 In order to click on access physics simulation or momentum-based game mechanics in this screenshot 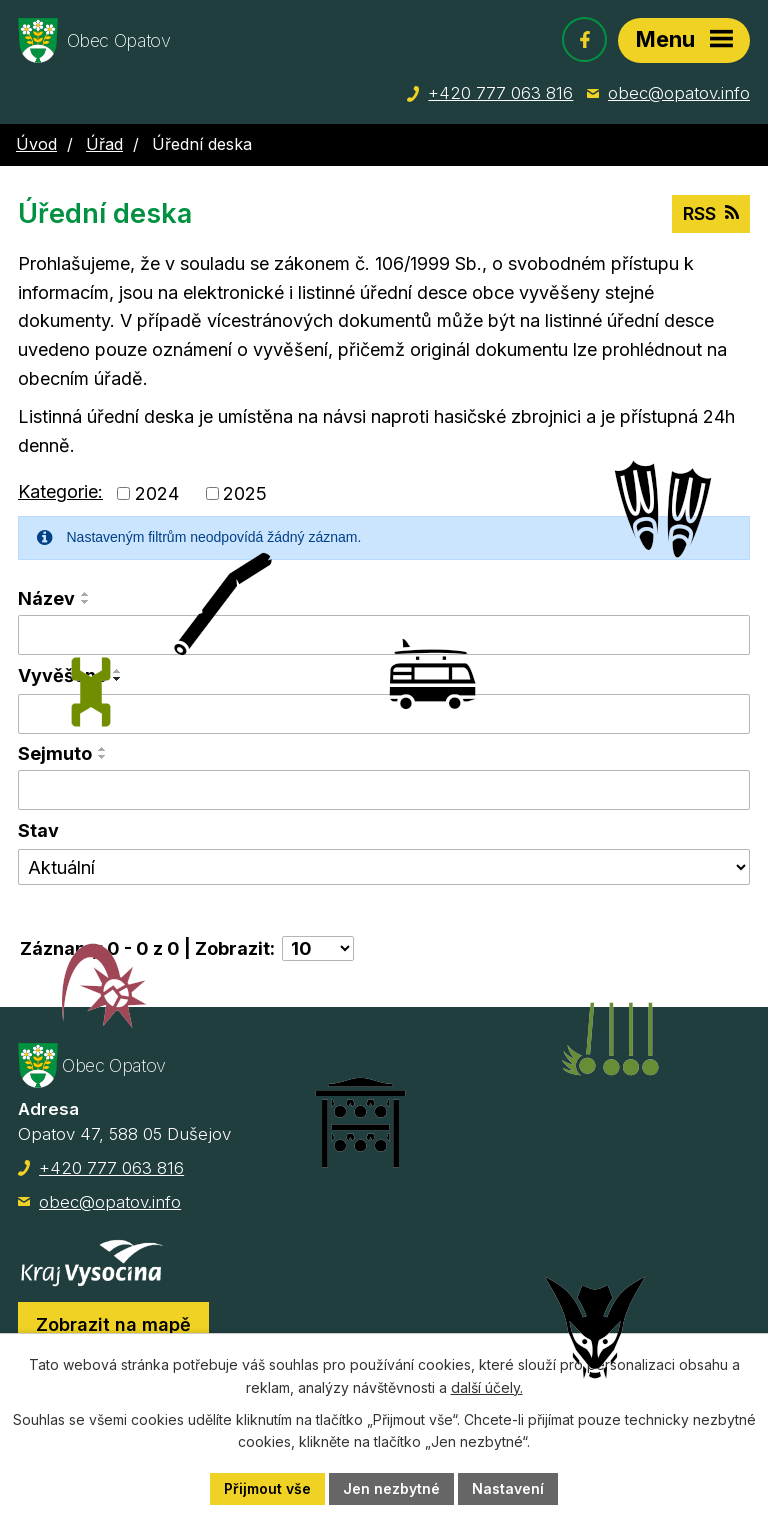, I will do `click(610, 1051)`.